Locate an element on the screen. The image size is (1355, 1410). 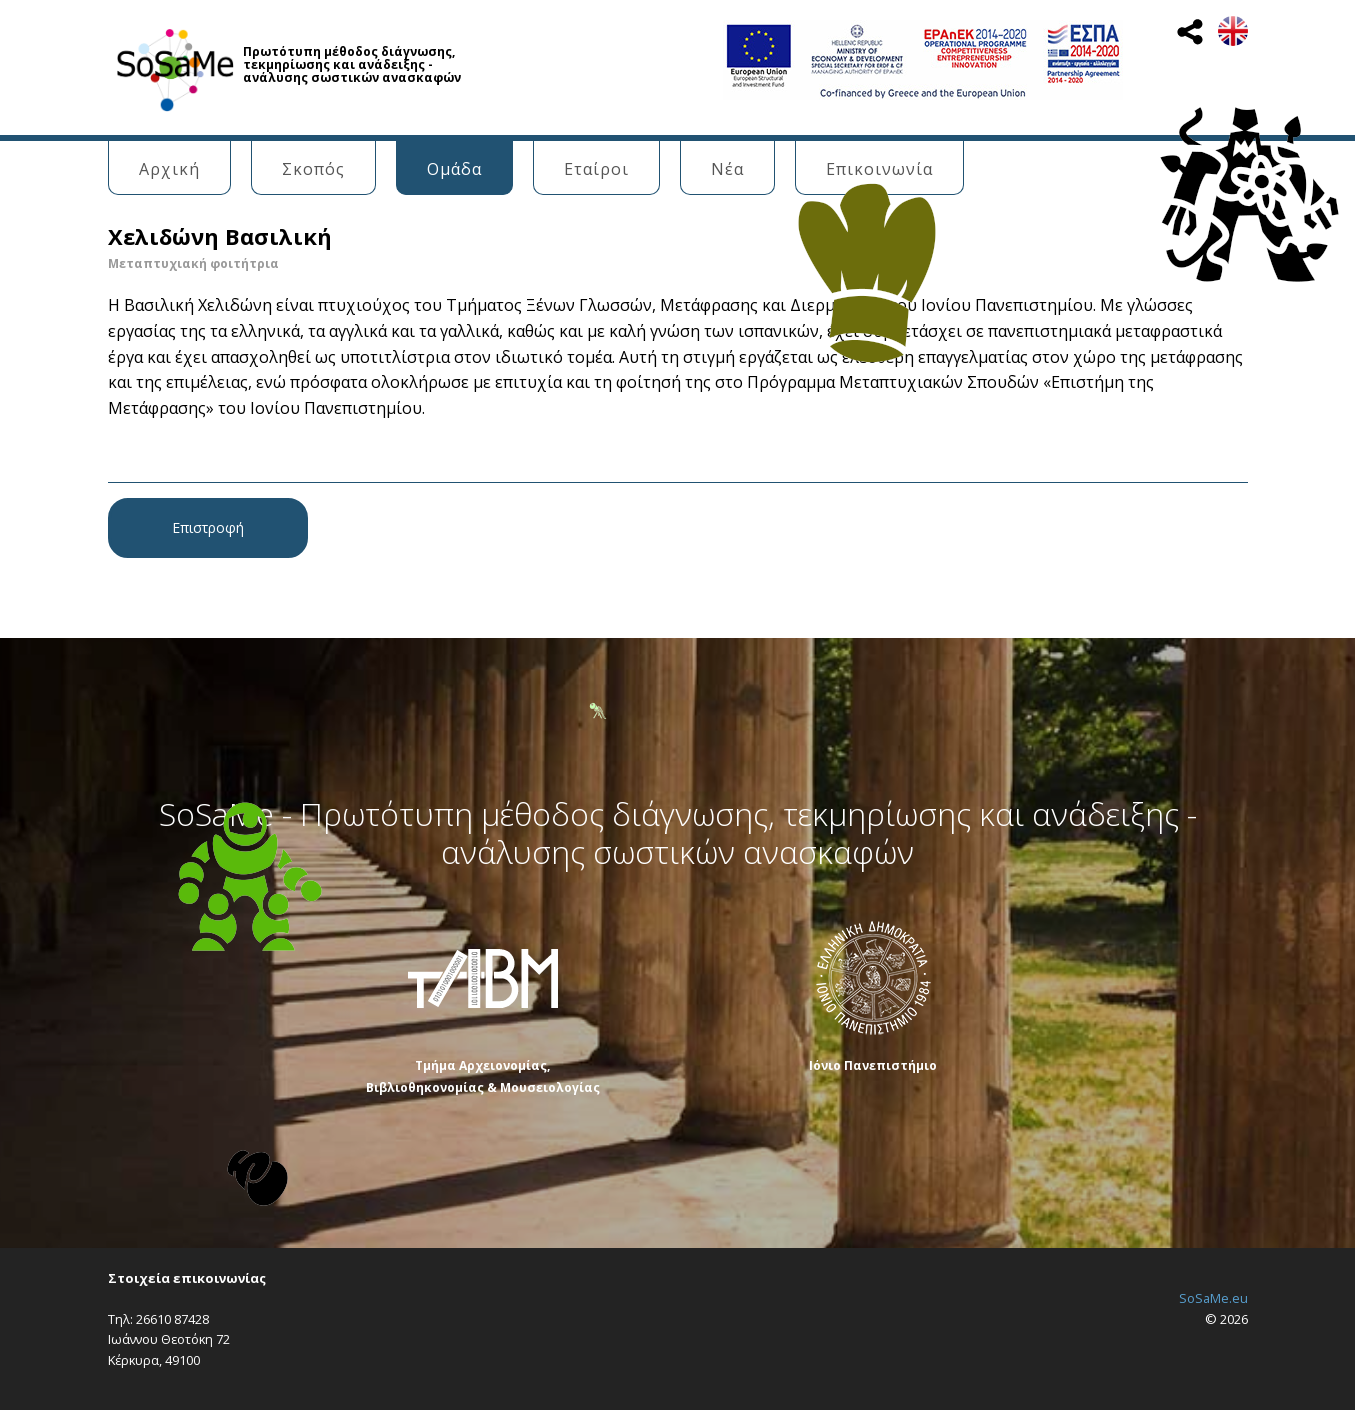
access cooking or recipe features is located at coordinates (867, 273).